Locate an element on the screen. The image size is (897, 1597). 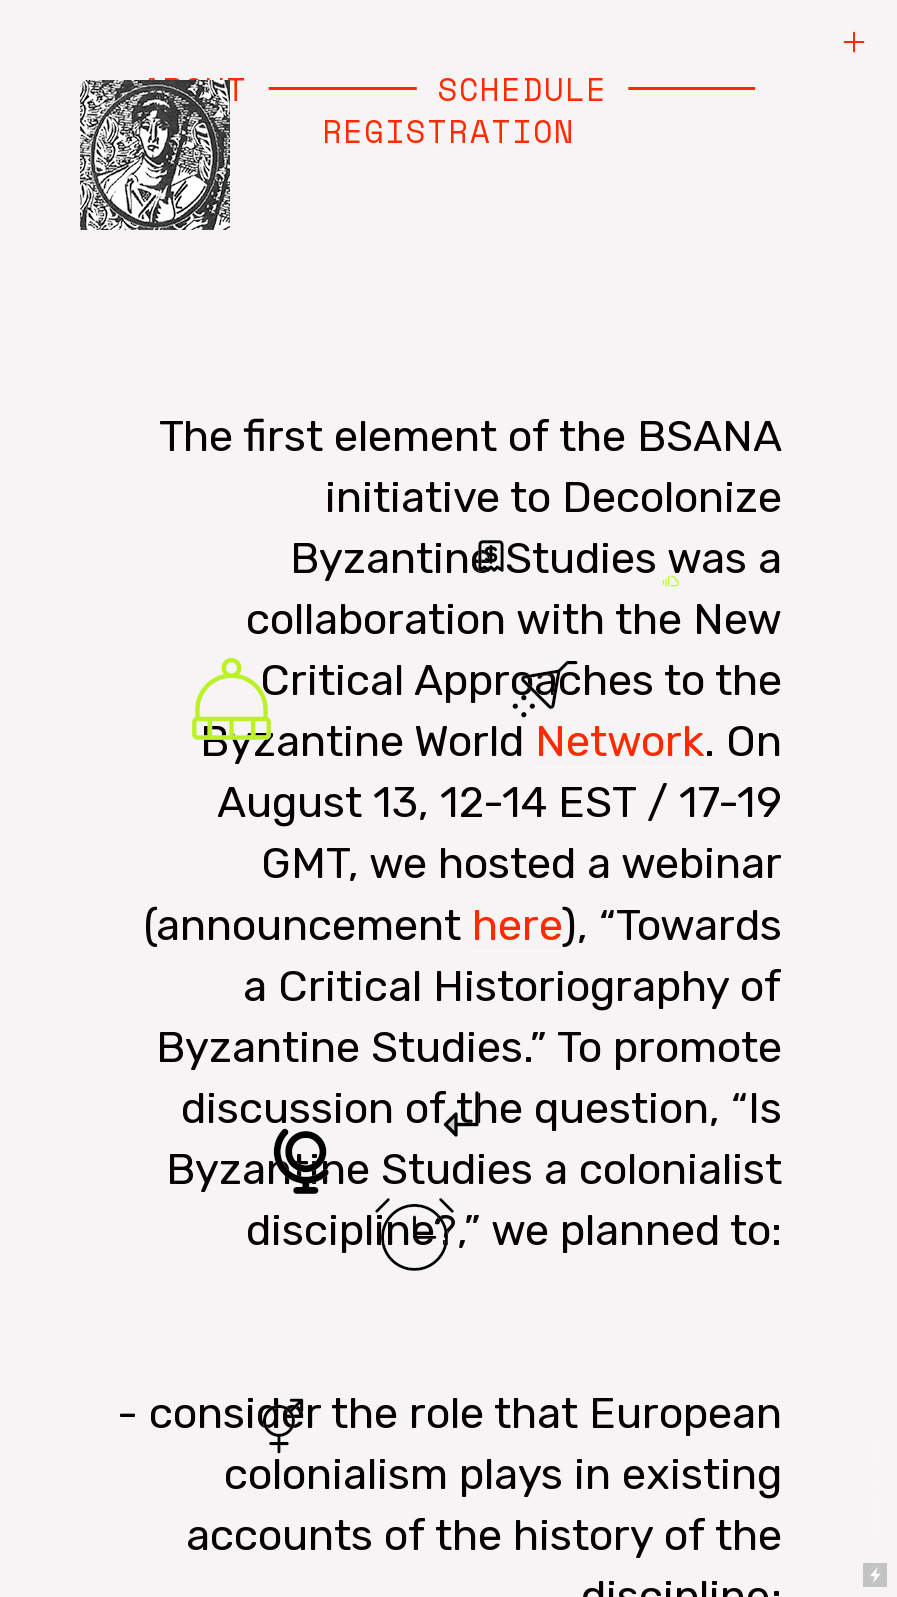
open soundcloud app is located at coordinates (670, 581).